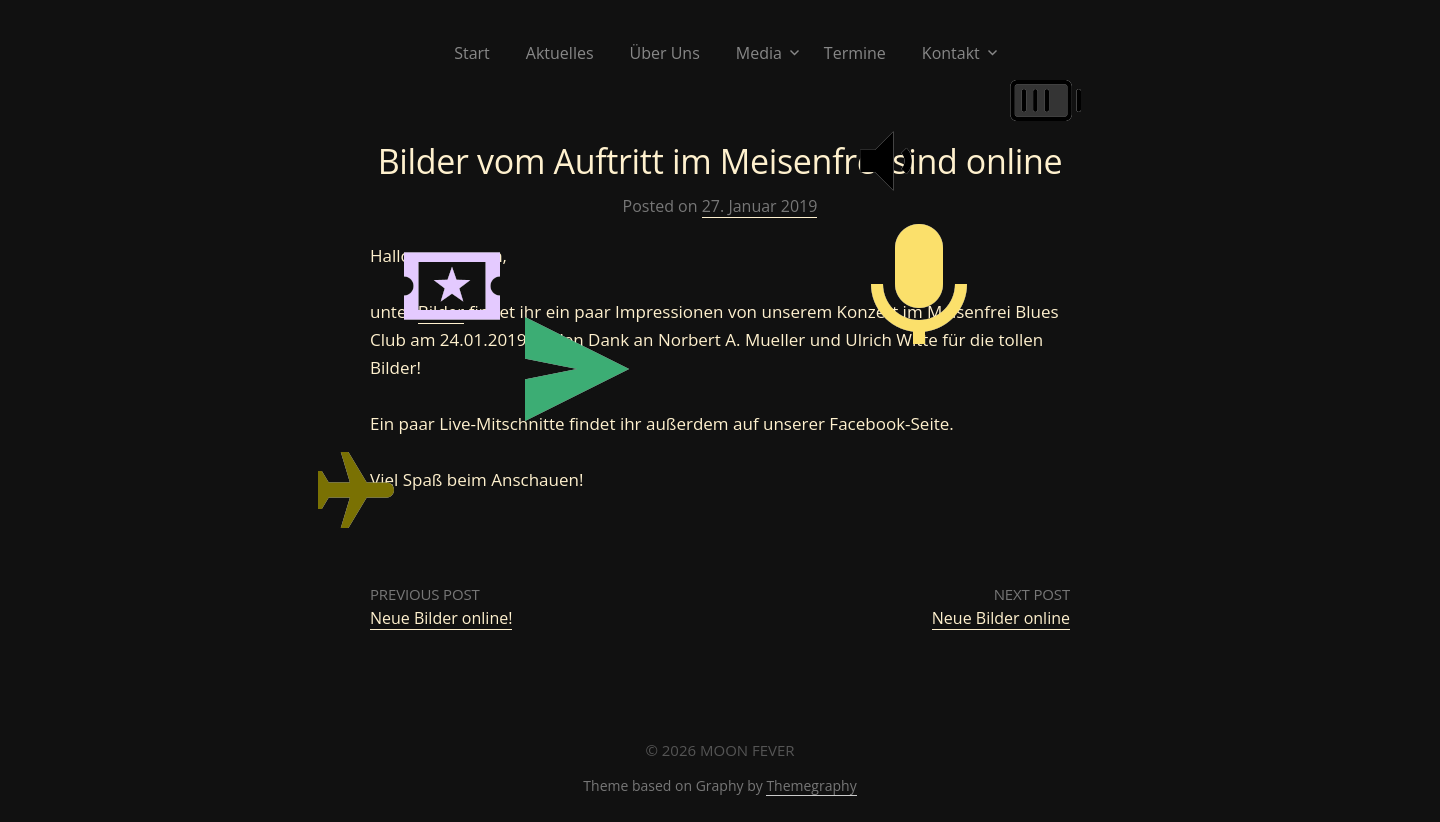 The height and width of the screenshot is (822, 1440). I want to click on tap to start voice input, so click(919, 284).